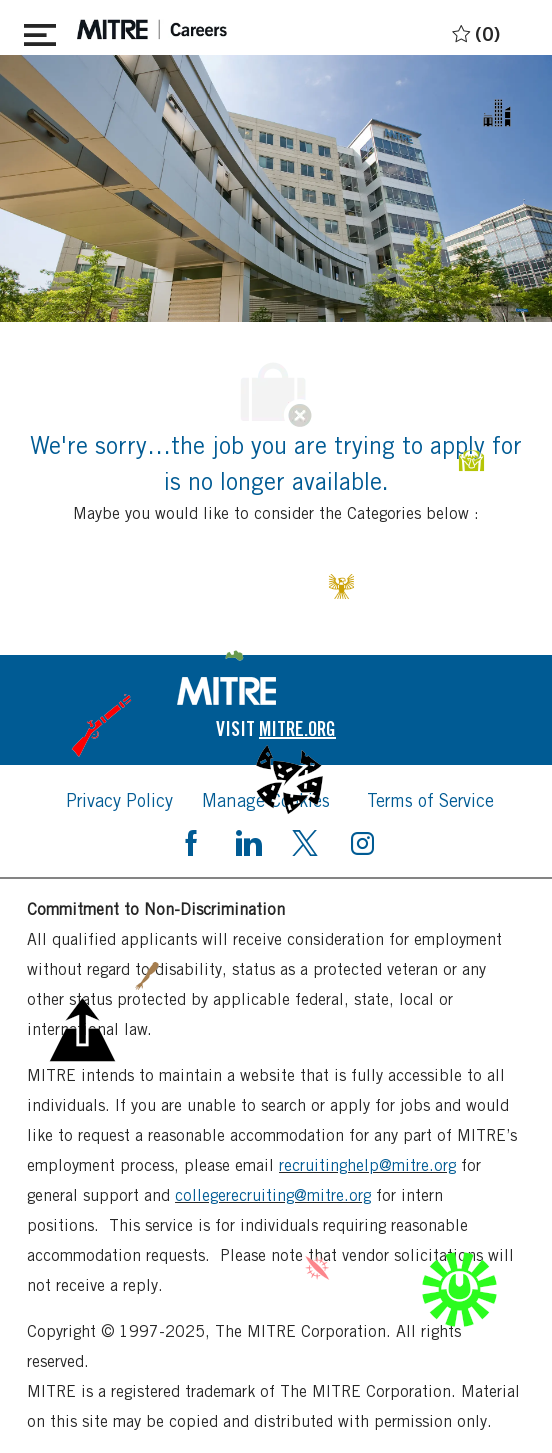  What do you see at coordinates (234, 655) in the screenshot?
I see `select latvia as your country or region` at bounding box center [234, 655].